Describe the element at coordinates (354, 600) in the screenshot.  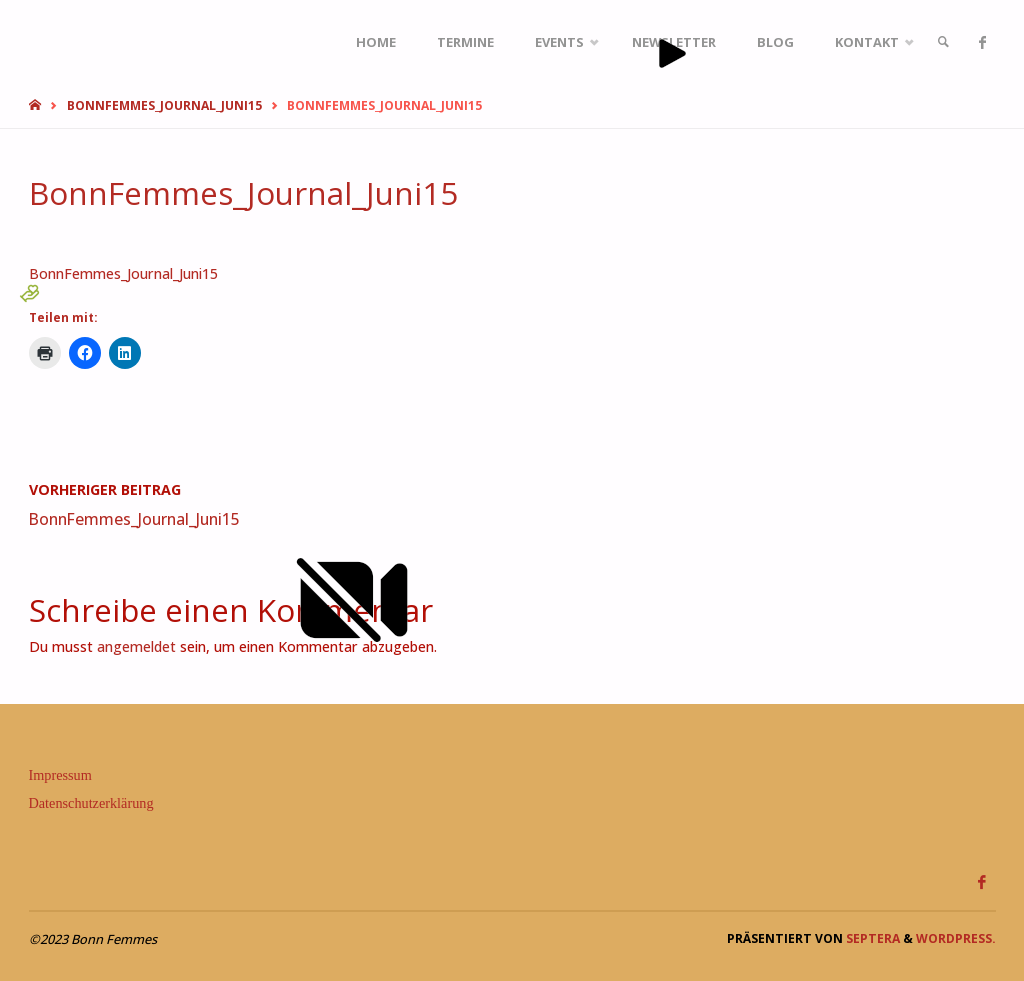
I see `turn off video camera` at that location.